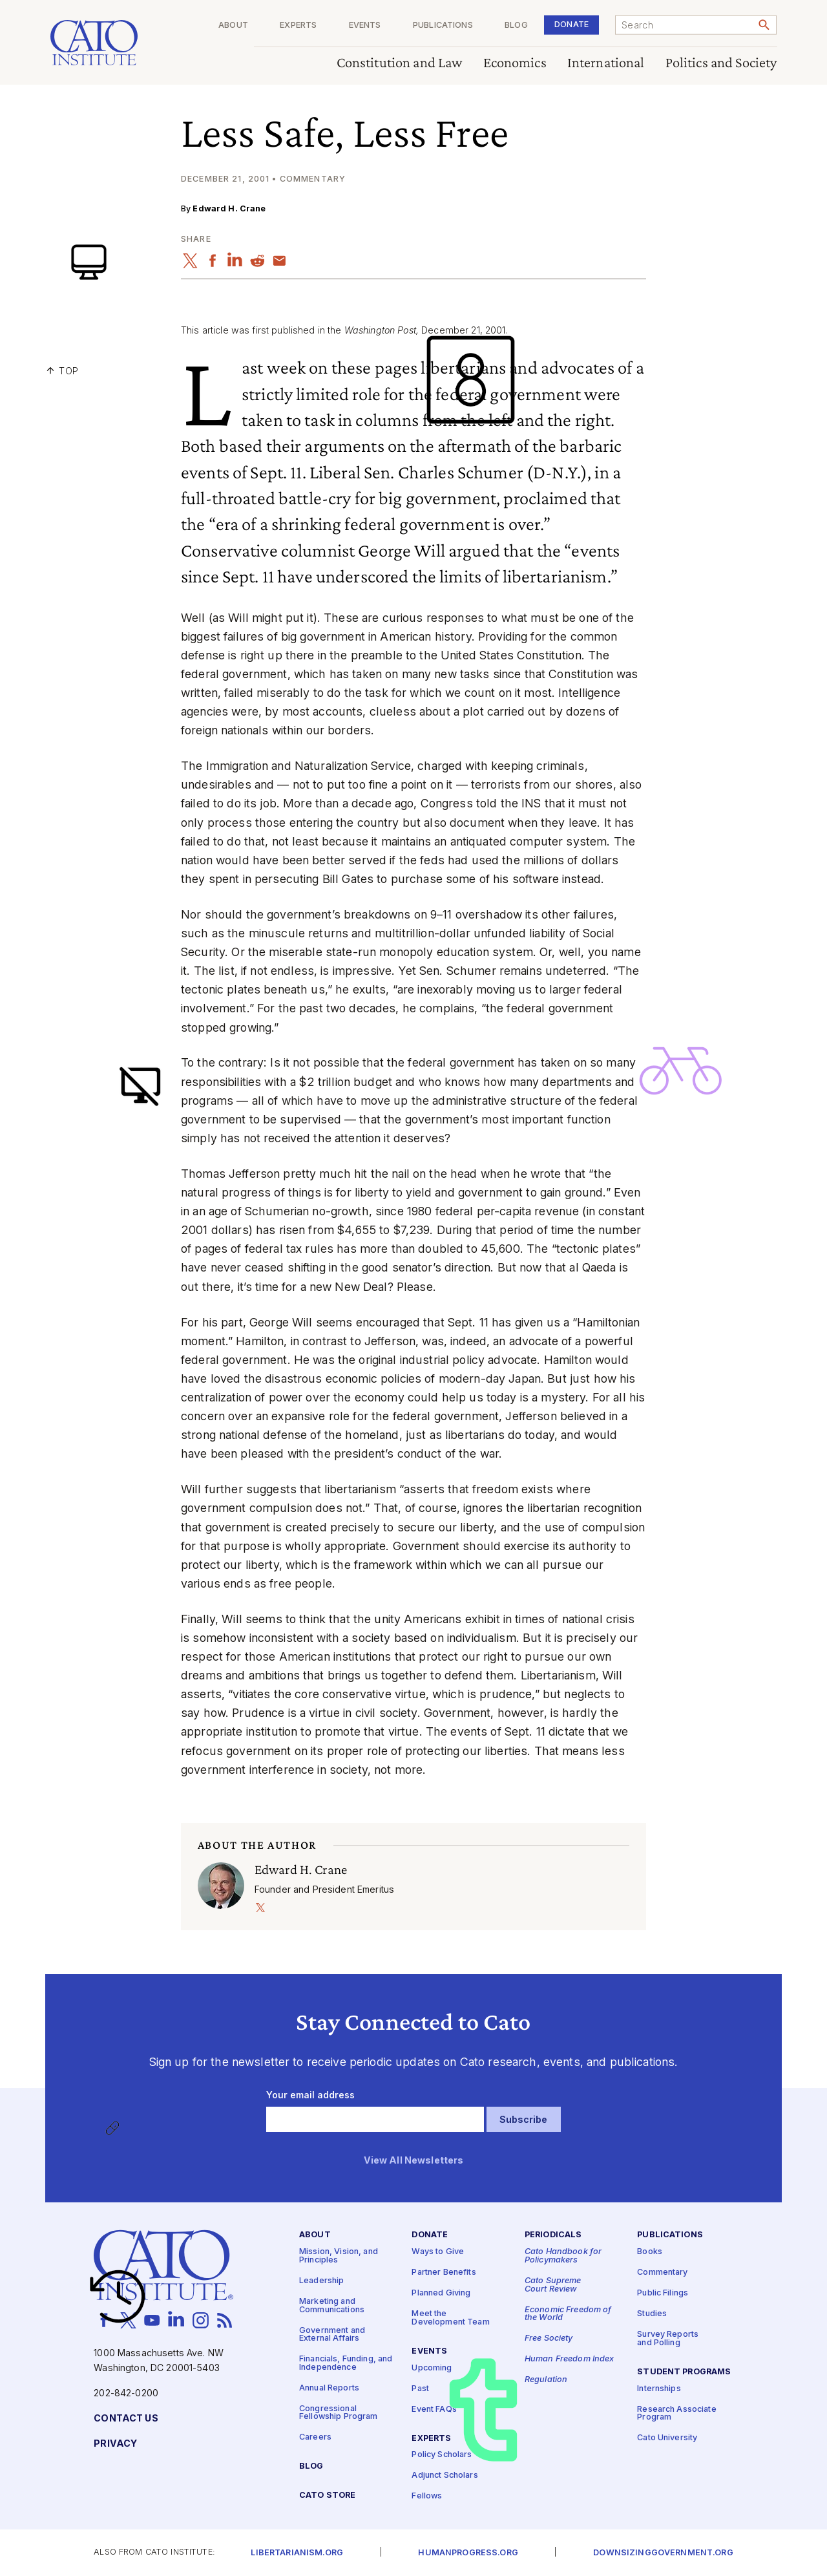 The image size is (827, 2576). I want to click on switch to desktop view, so click(89, 262).